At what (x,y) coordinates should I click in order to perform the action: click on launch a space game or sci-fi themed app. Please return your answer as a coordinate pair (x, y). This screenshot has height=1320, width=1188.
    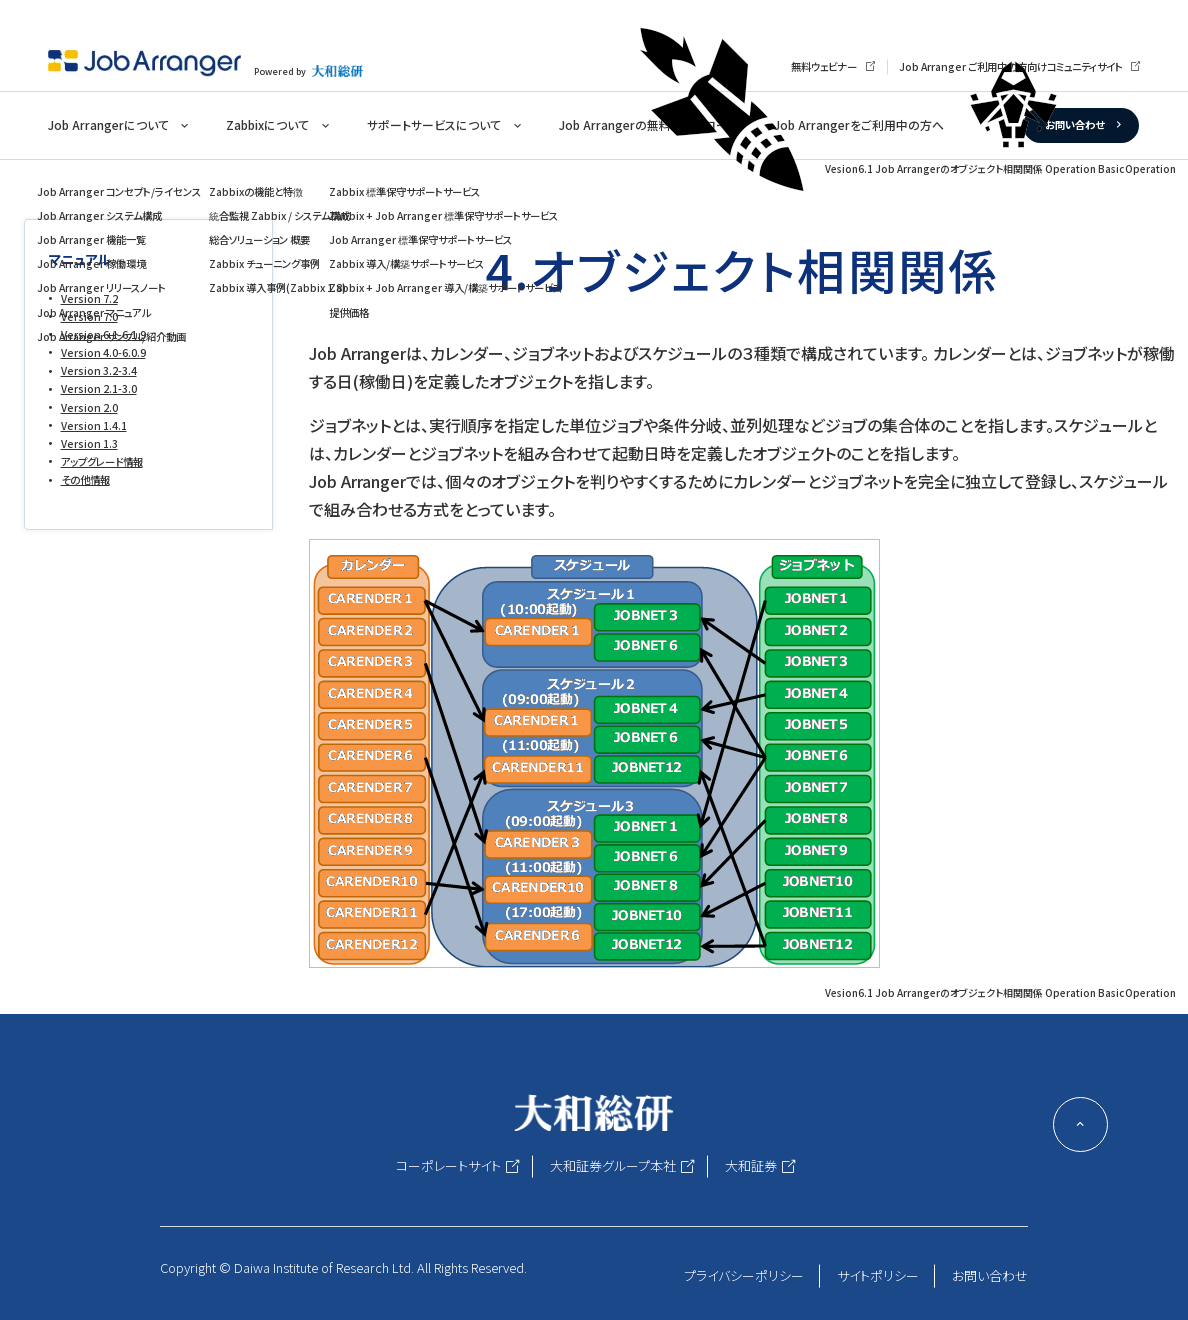
    Looking at the image, I should click on (1013, 103).